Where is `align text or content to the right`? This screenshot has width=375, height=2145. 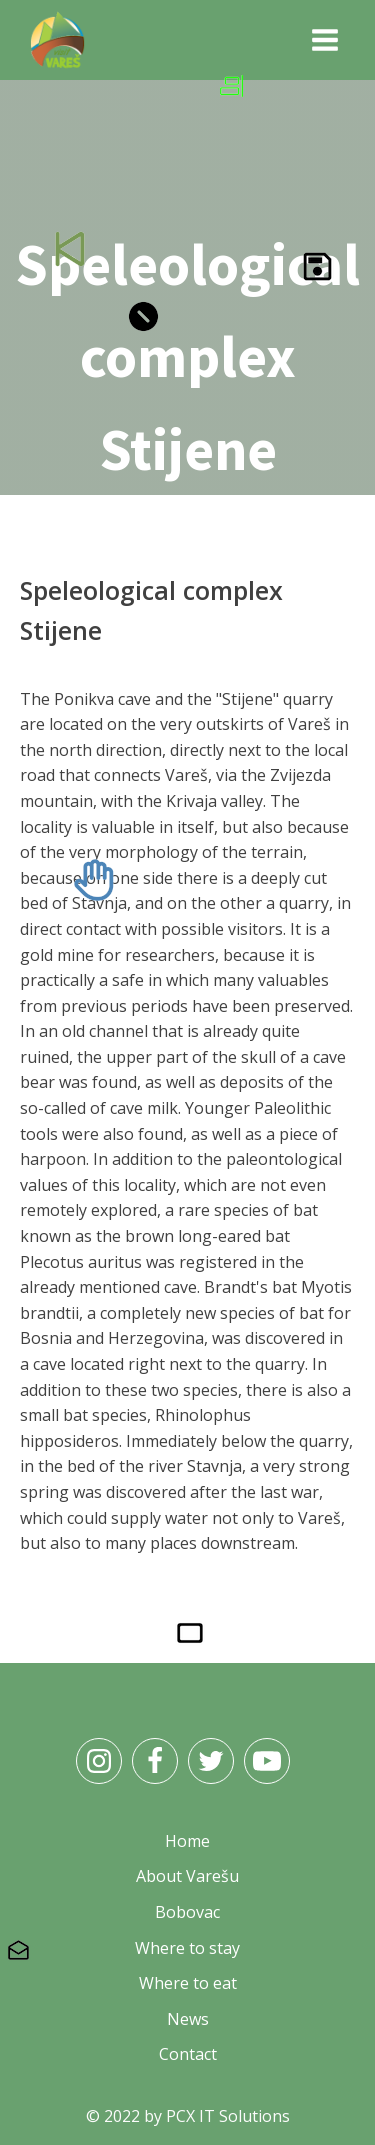 align text or content to the right is located at coordinates (232, 86).